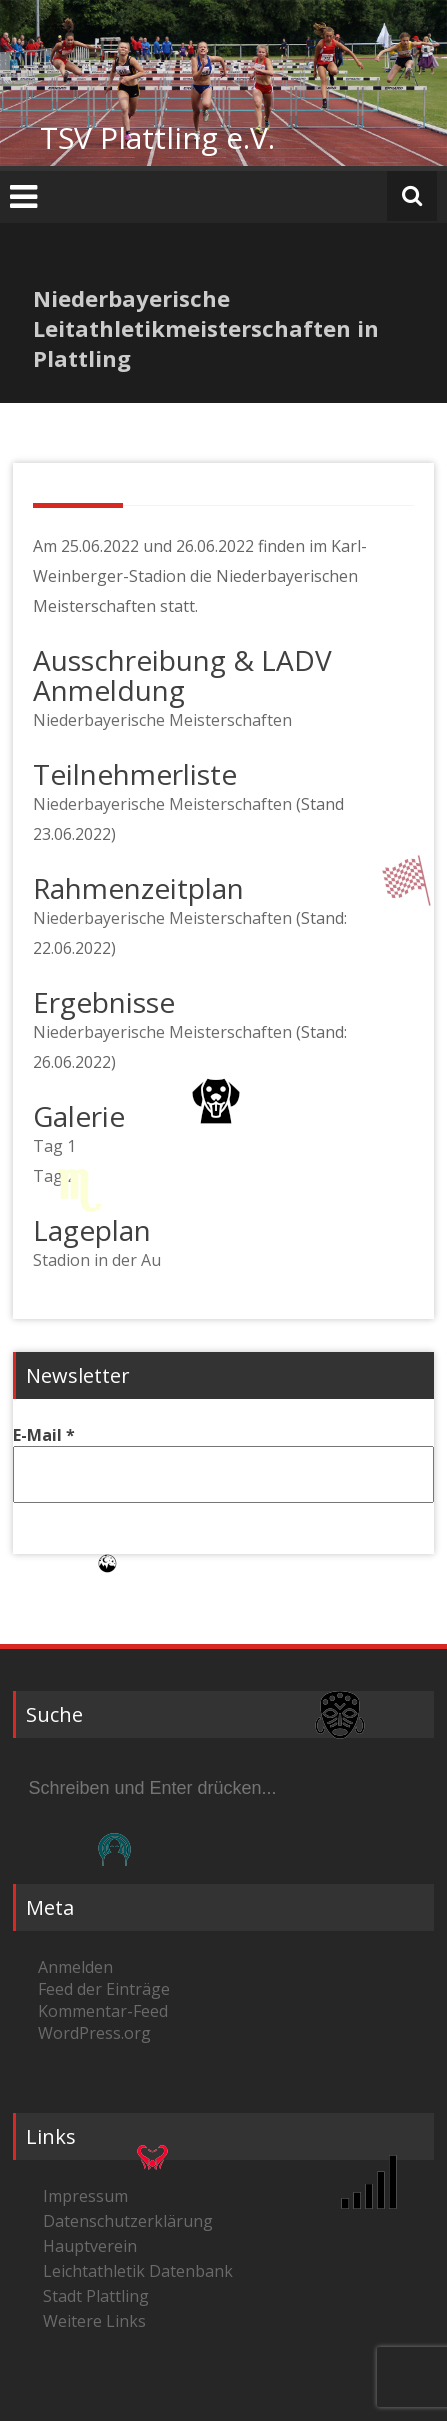 The width and height of the screenshot is (447, 2421). I want to click on view pet profile or pet-related features, so click(216, 1100).